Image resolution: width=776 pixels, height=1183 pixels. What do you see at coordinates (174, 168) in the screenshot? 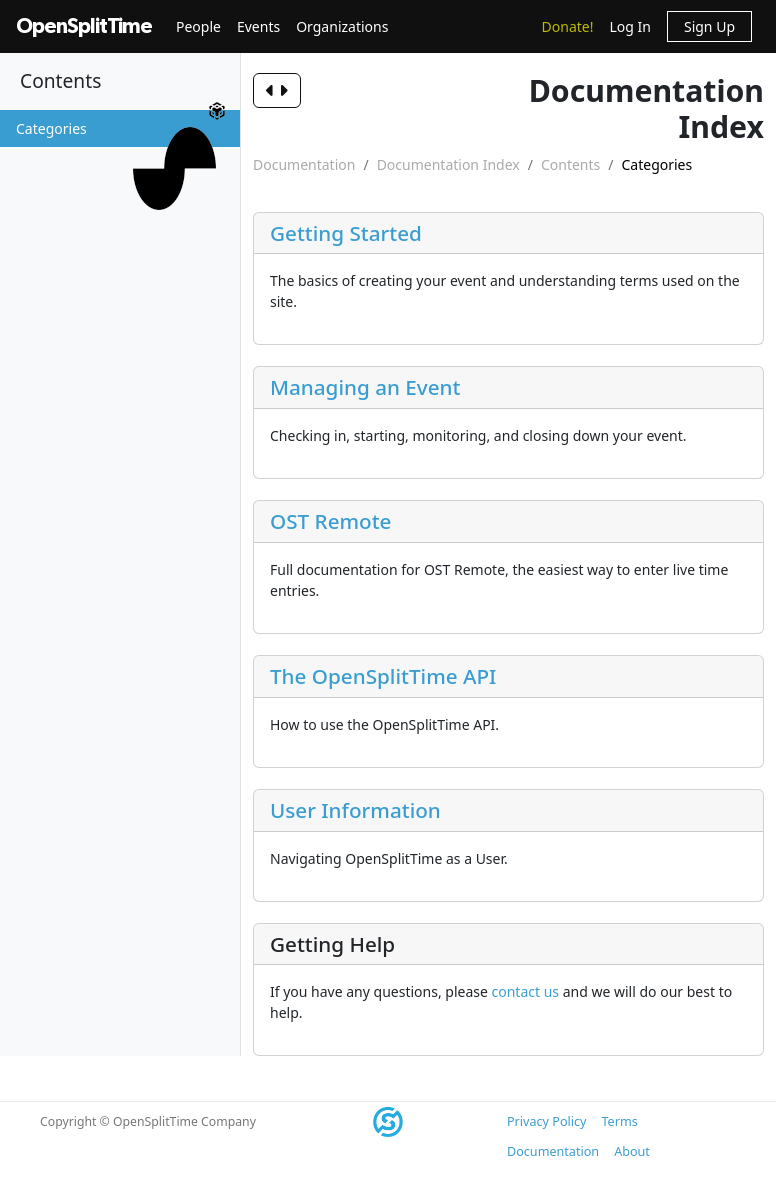
I see `open the suno ai music app` at bounding box center [174, 168].